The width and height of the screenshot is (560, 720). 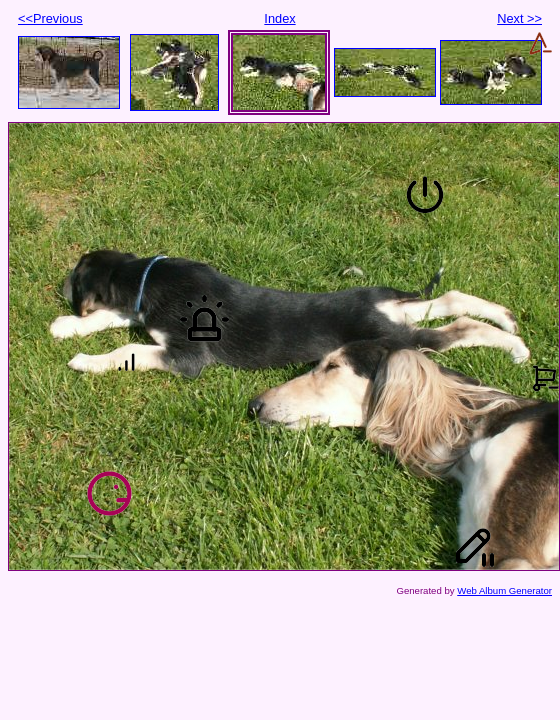 What do you see at coordinates (204, 319) in the screenshot?
I see `indicates urgent or high-priority notification` at bounding box center [204, 319].